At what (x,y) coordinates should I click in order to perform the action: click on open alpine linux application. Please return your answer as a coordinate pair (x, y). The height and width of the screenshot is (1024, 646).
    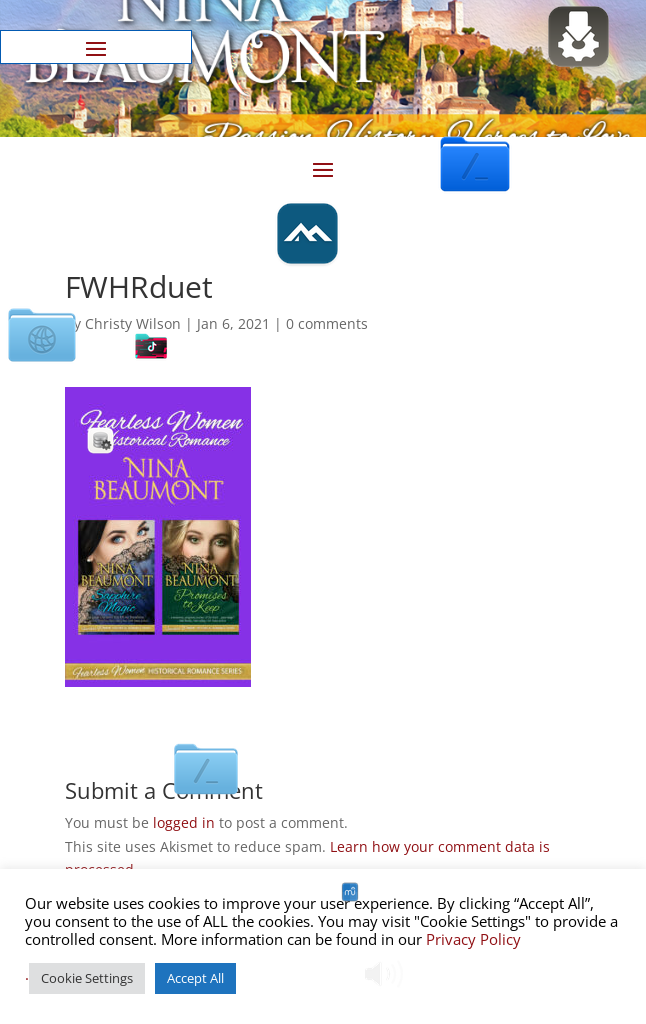
    Looking at the image, I should click on (307, 233).